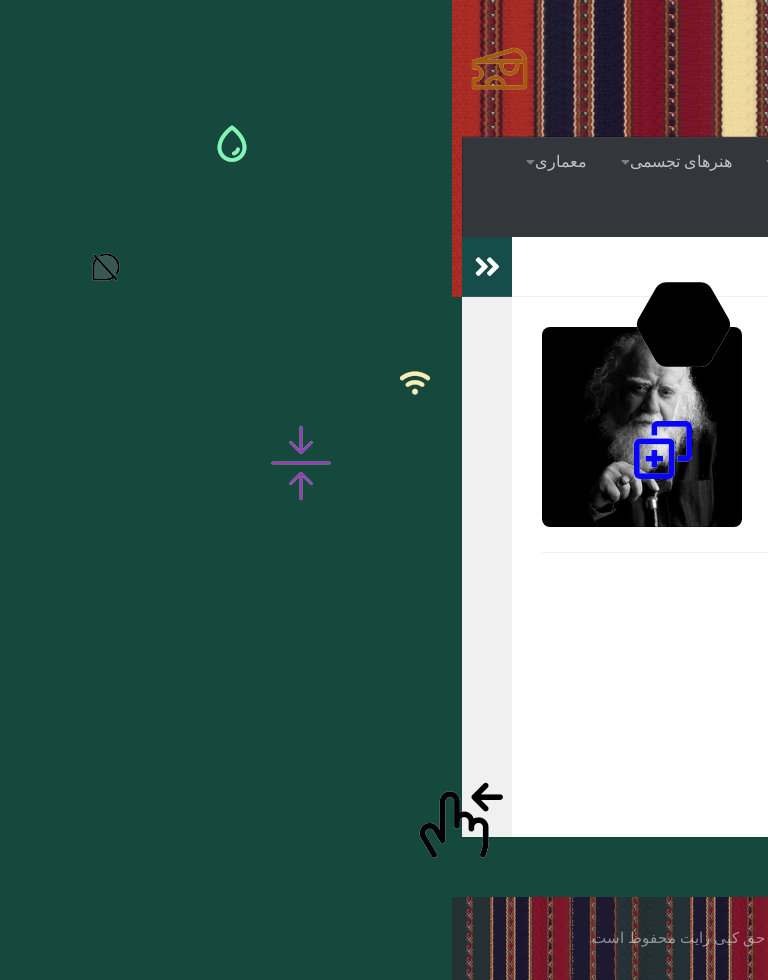  I want to click on swipe left to navigate or dismiss, so click(457, 823).